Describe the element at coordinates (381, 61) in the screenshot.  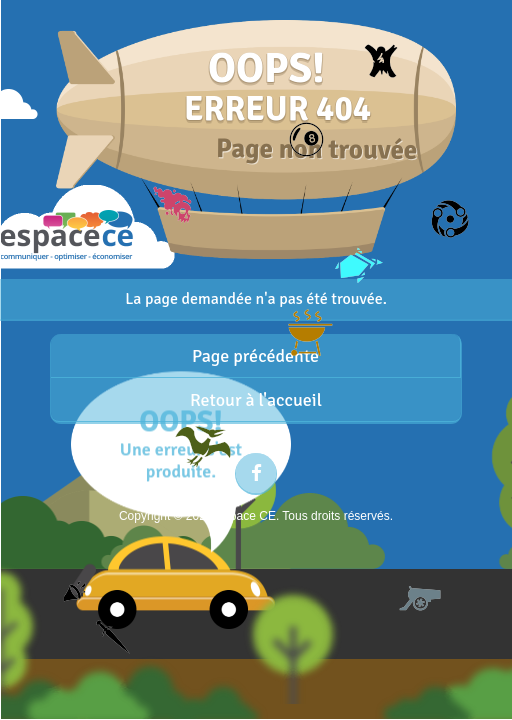
I see `select animal hide material or resource` at that location.